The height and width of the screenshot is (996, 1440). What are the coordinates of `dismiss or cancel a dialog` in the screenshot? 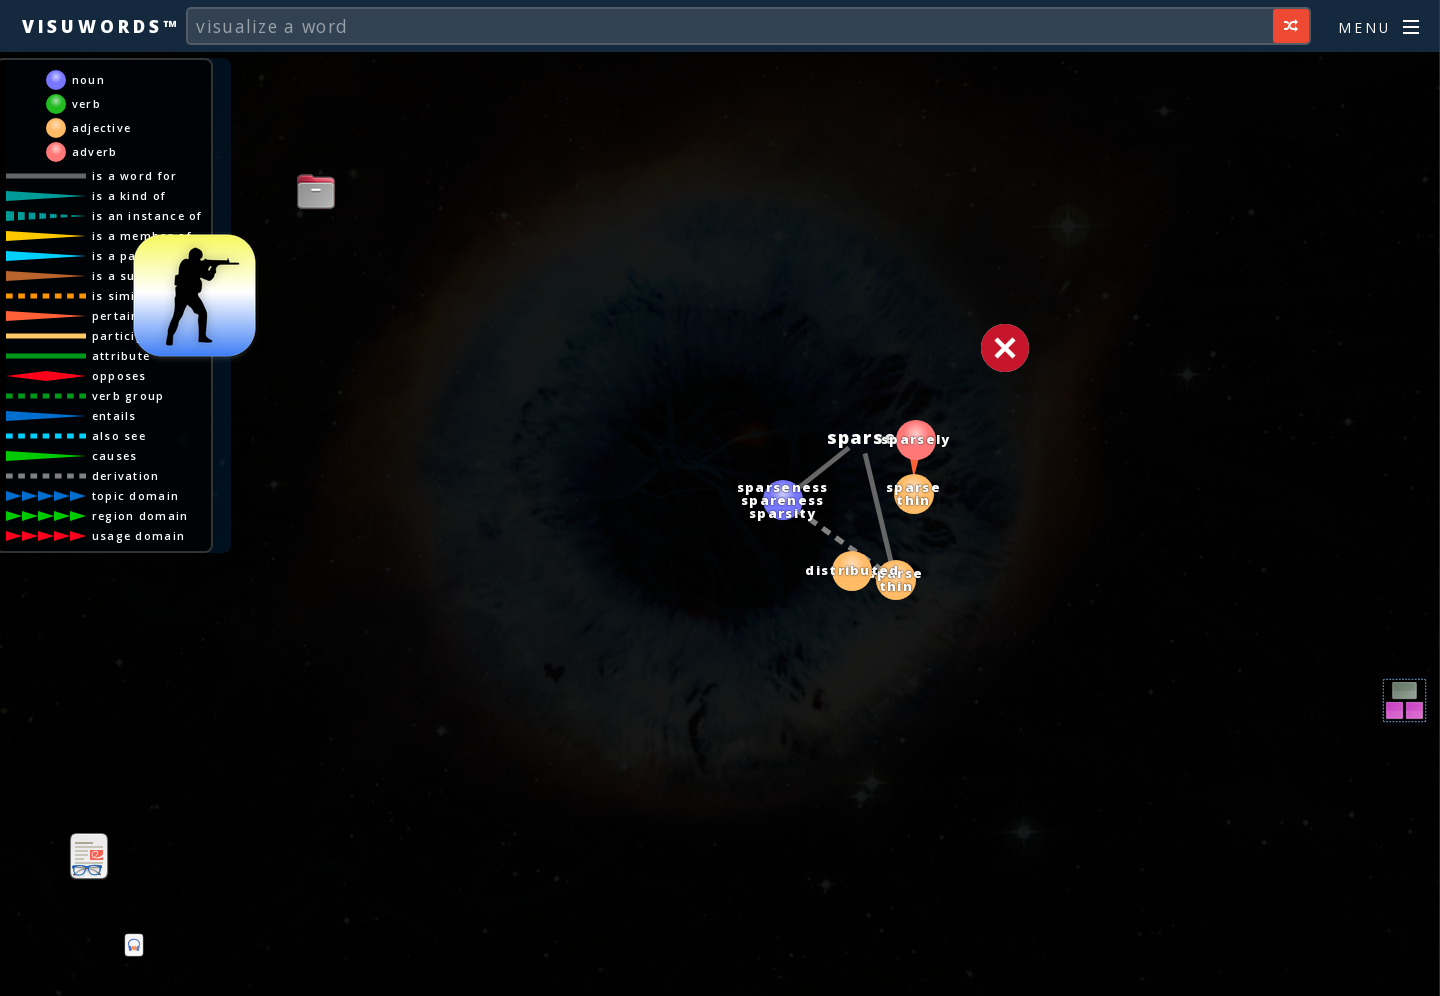 It's located at (1005, 348).